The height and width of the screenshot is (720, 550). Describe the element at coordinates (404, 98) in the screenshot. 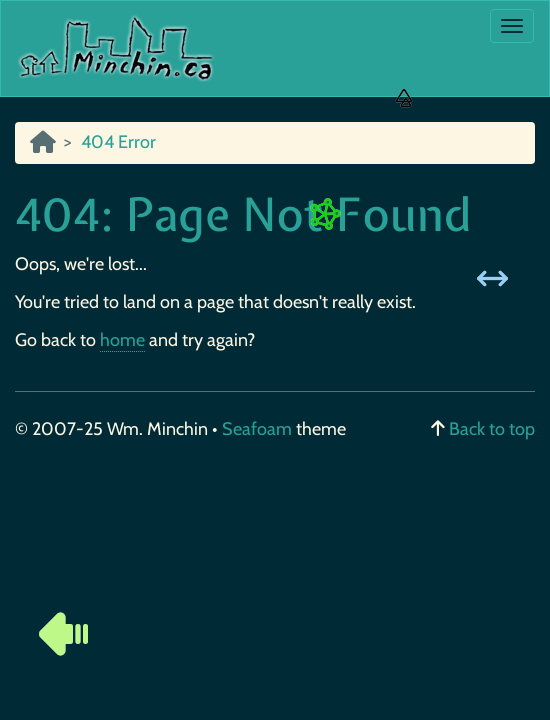

I see `navigate to previous or parent level` at that location.